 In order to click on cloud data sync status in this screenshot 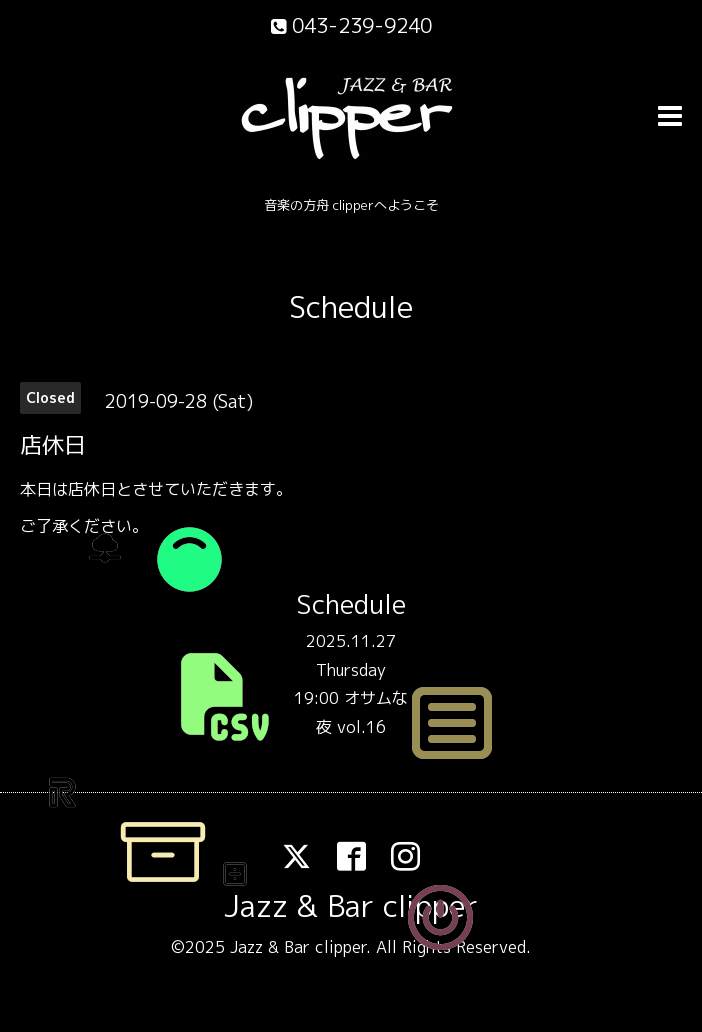, I will do `click(105, 548)`.